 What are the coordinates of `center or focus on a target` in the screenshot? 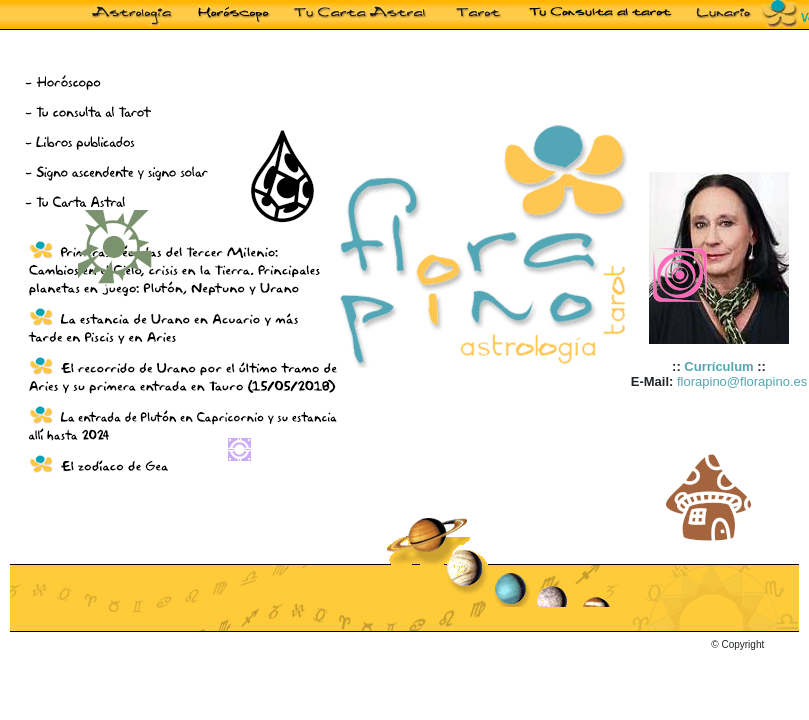 It's located at (239, 449).